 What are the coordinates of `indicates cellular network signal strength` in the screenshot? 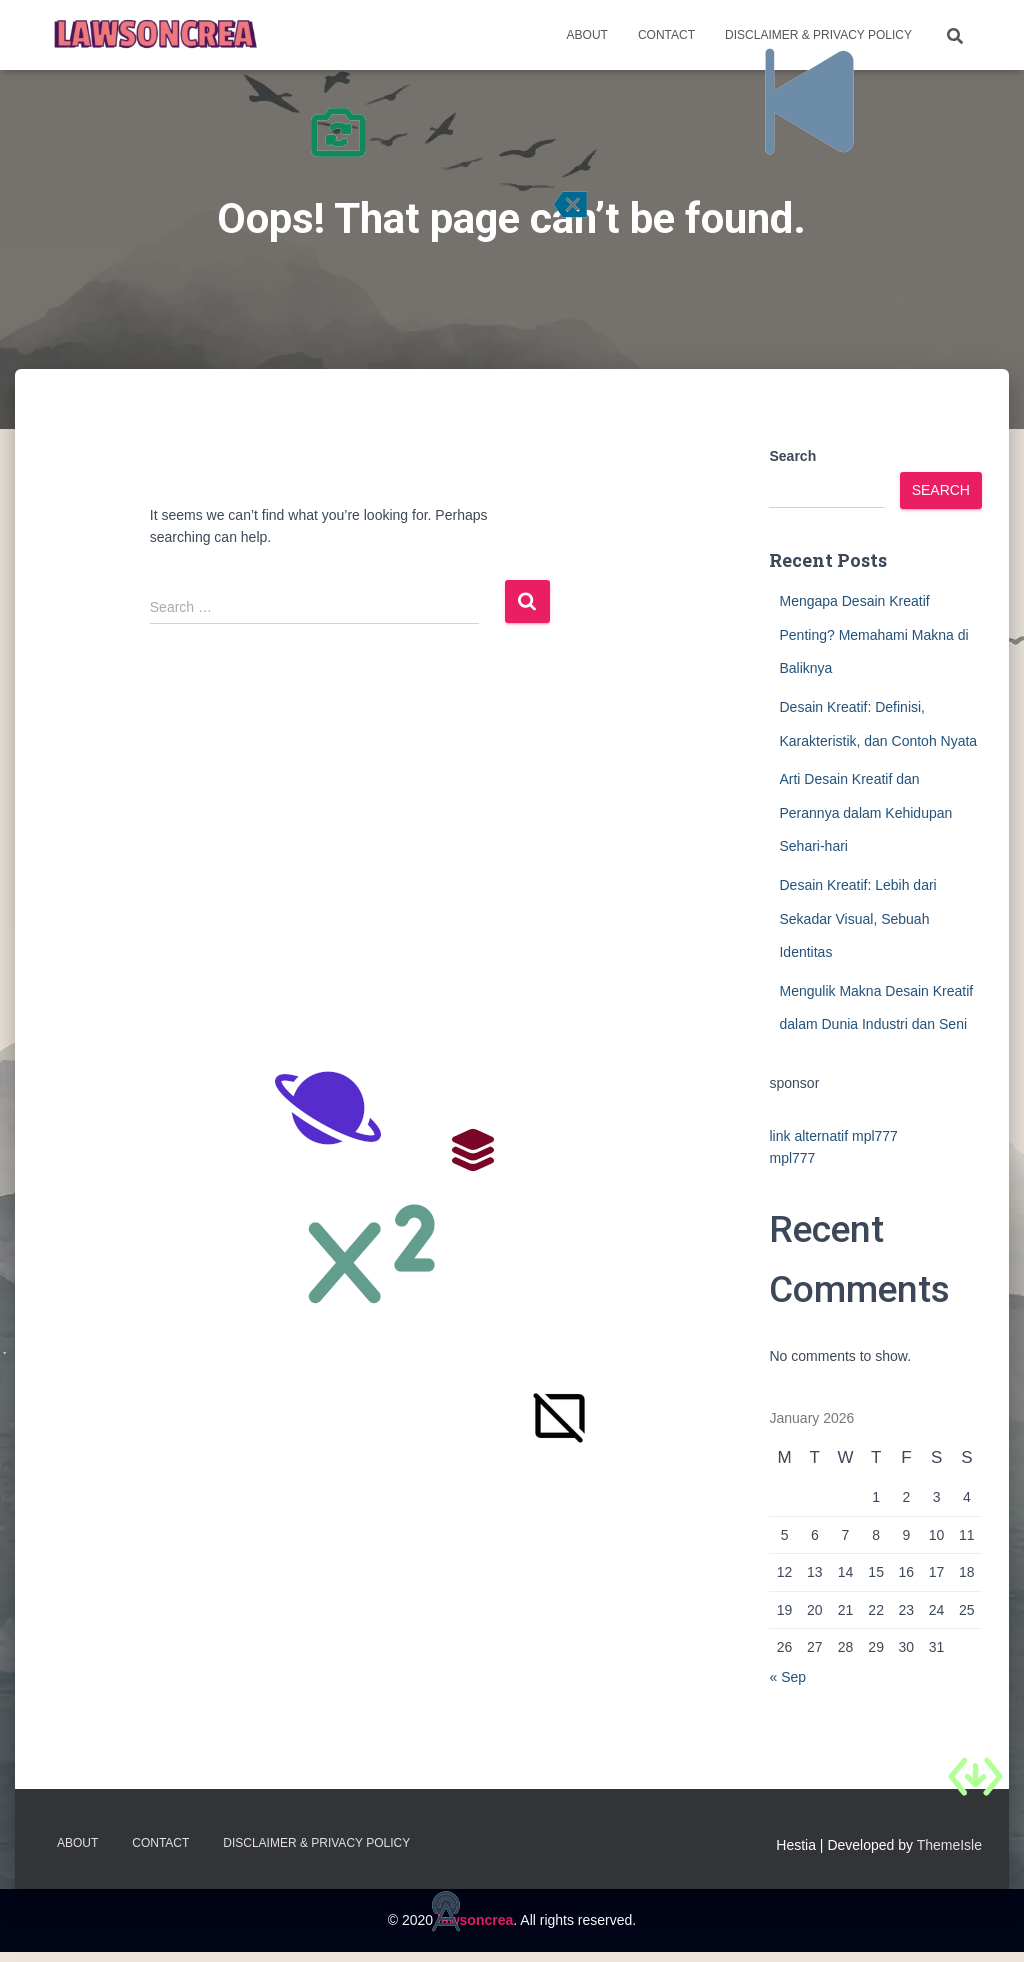 It's located at (446, 1912).